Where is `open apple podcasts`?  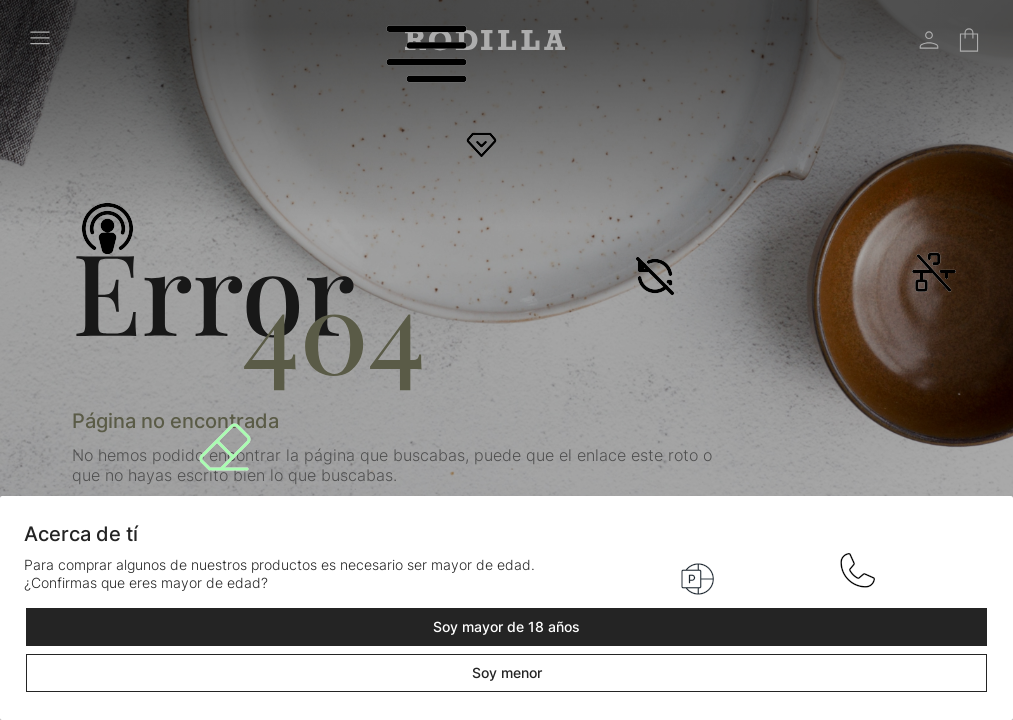
open apple podcasts is located at coordinates (107, 228).